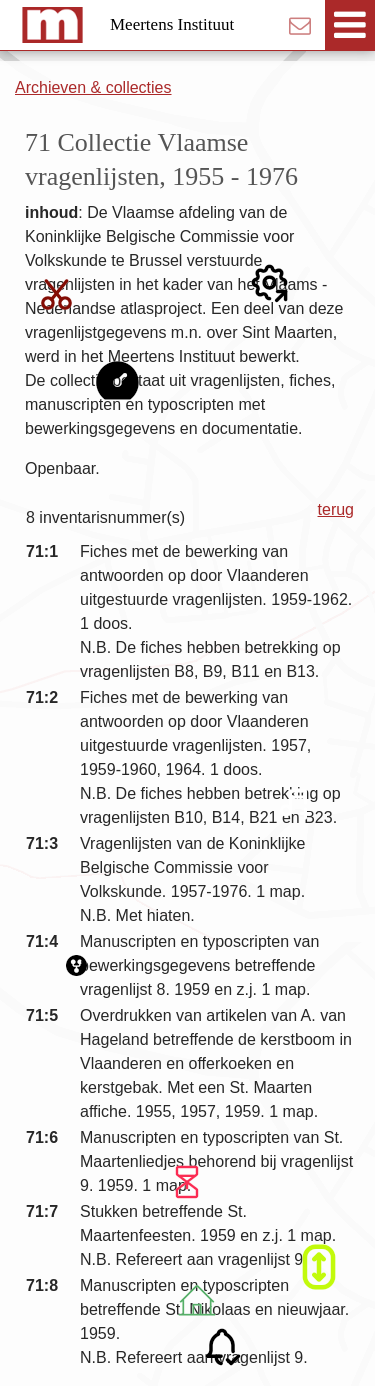 This screenshot has width=375, height=1386. What do you see at coordinates (197, 1301) in the screenshot?
I see `navigate to home screen` at bounding box center [197, 1301].